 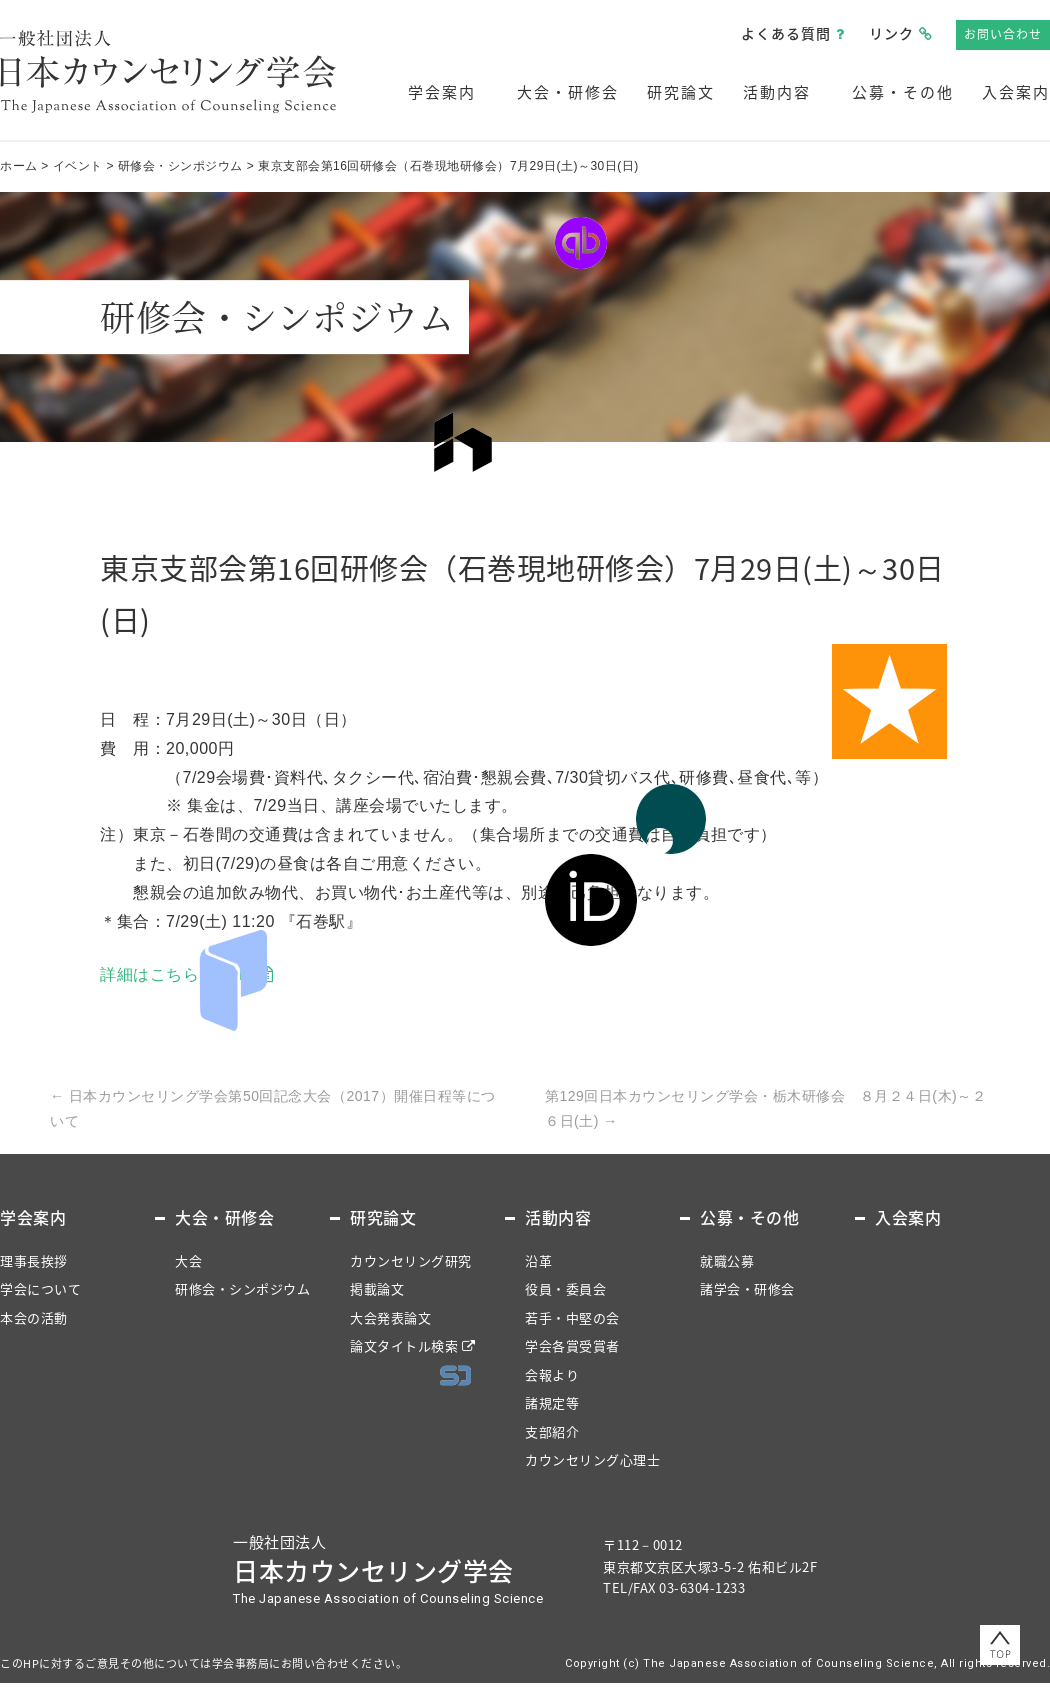 I want to click on link to your ORCID researcher profile, so click(x=591, y=900).